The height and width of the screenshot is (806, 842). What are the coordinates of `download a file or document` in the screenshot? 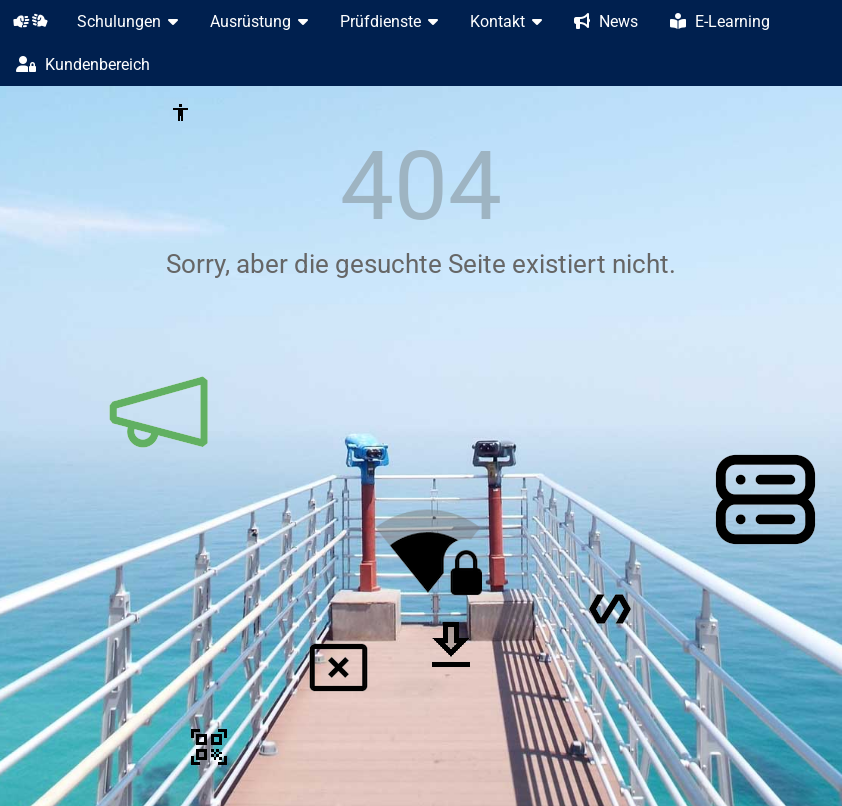 It's located at (451, 646).